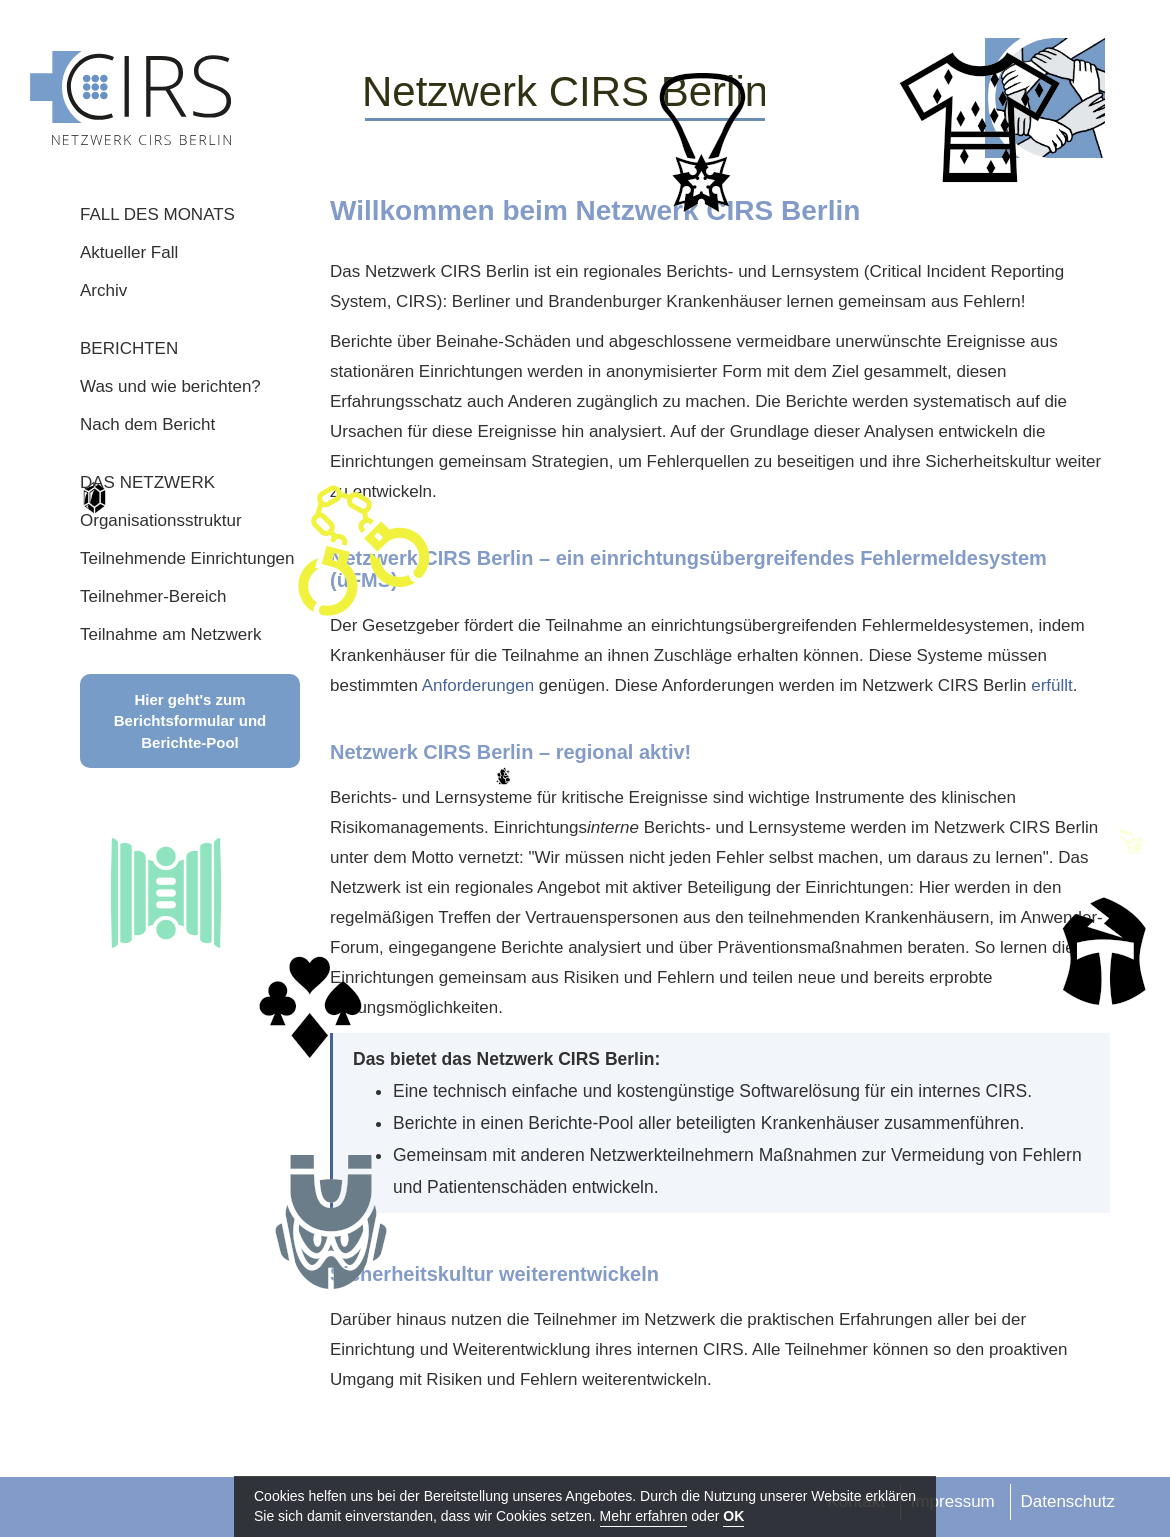 This screenshot has height=1537, width=1170. Describe the element at coordinates (702, 142) in the screenshot. I see `browse jewelry or accessories` at that location.